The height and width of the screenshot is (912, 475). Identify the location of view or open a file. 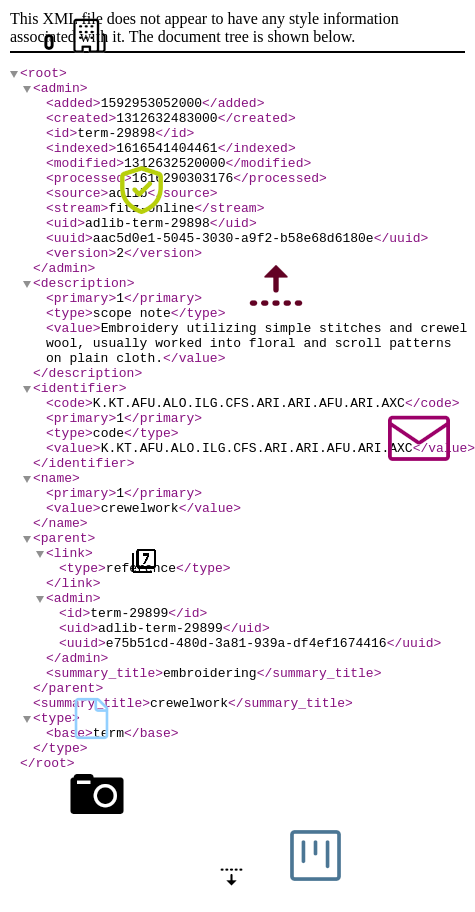
(91, 718).